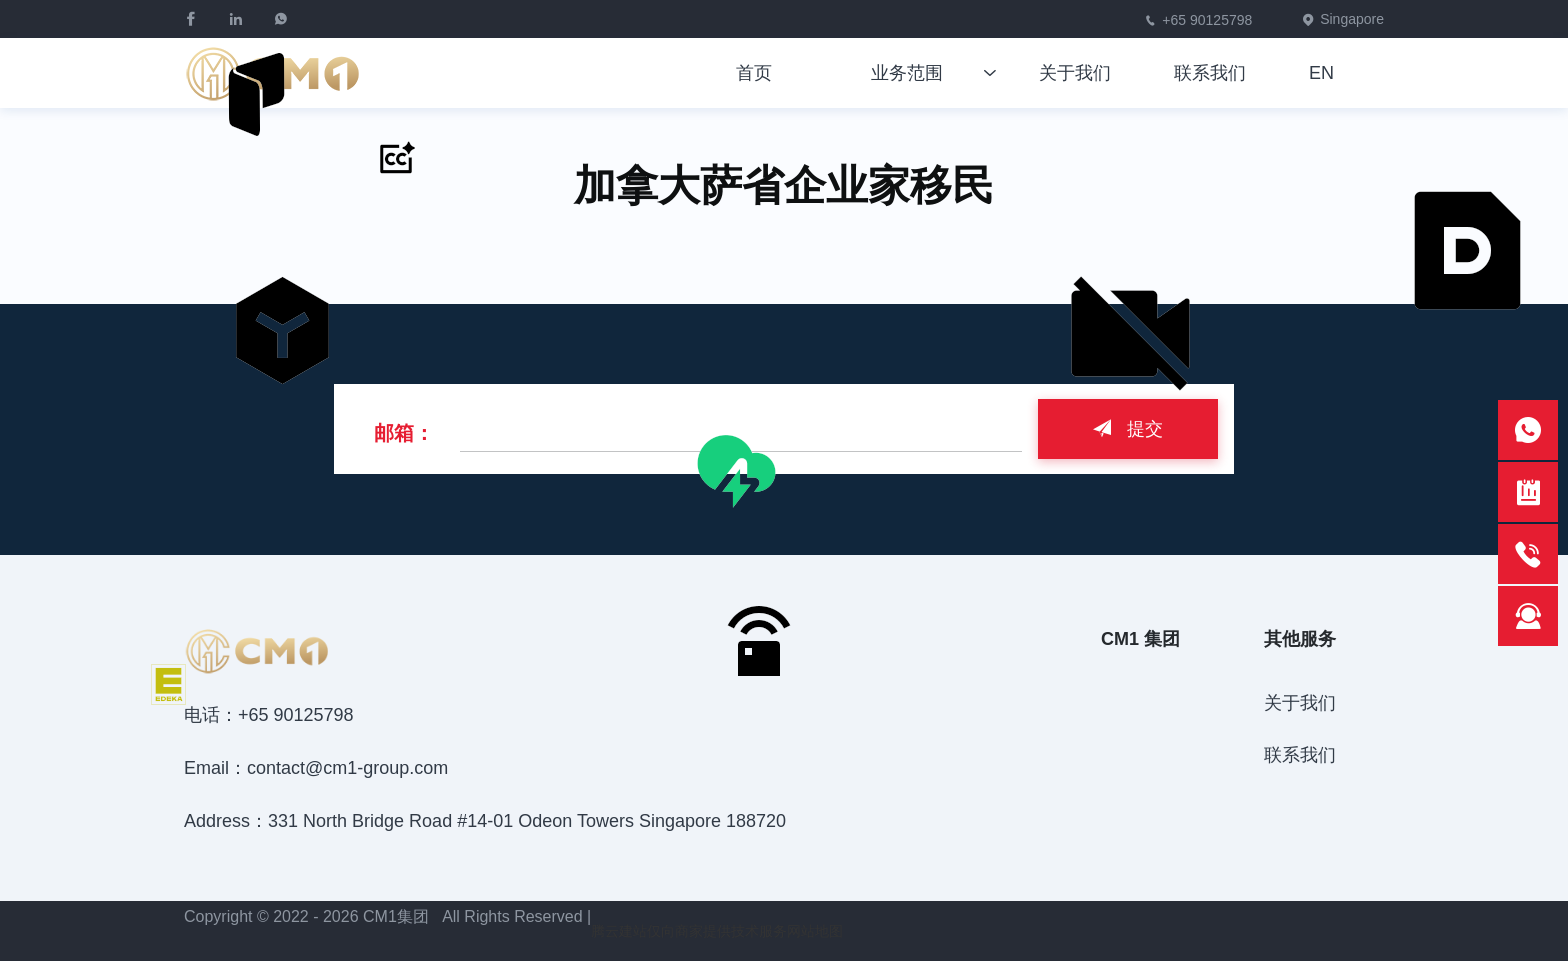 Image resolution: width=1568 pixels, height=961 pixels. I want to click on connect to a remote control device, so click(759, 641).